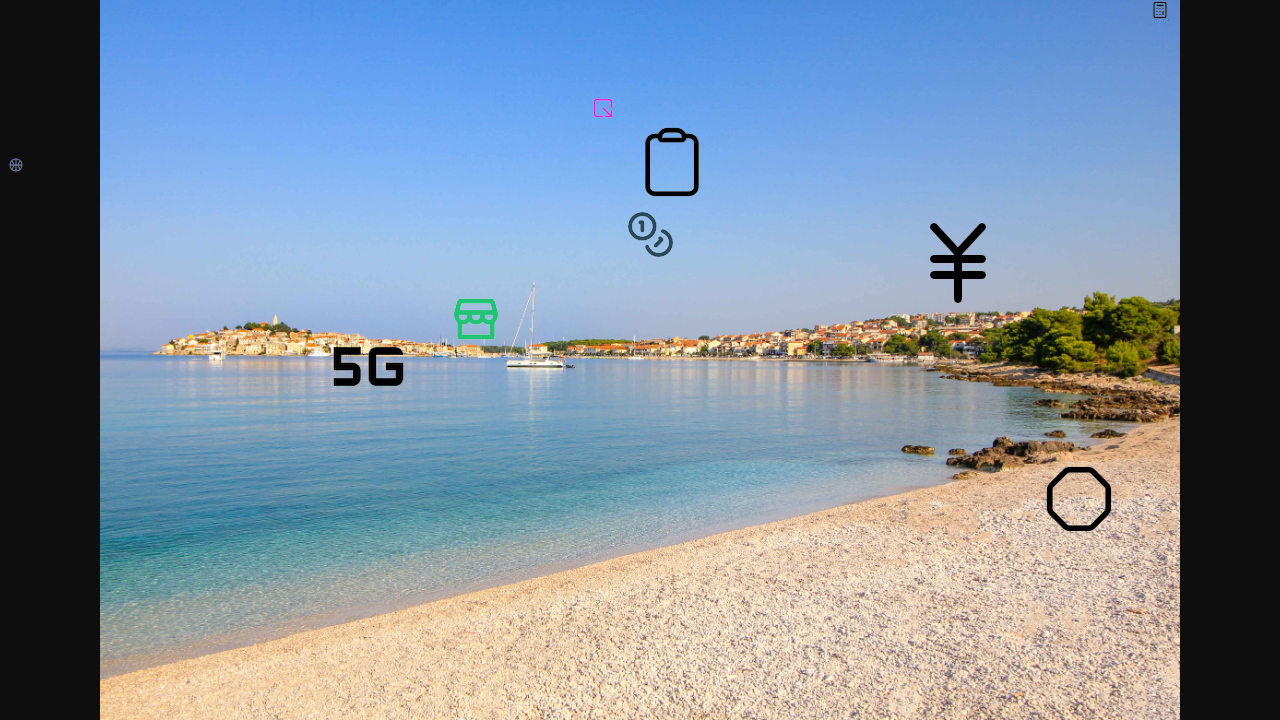 This screenshot has height=720, width=1280. I want to click on open the calculator app, so click(1160, 10).